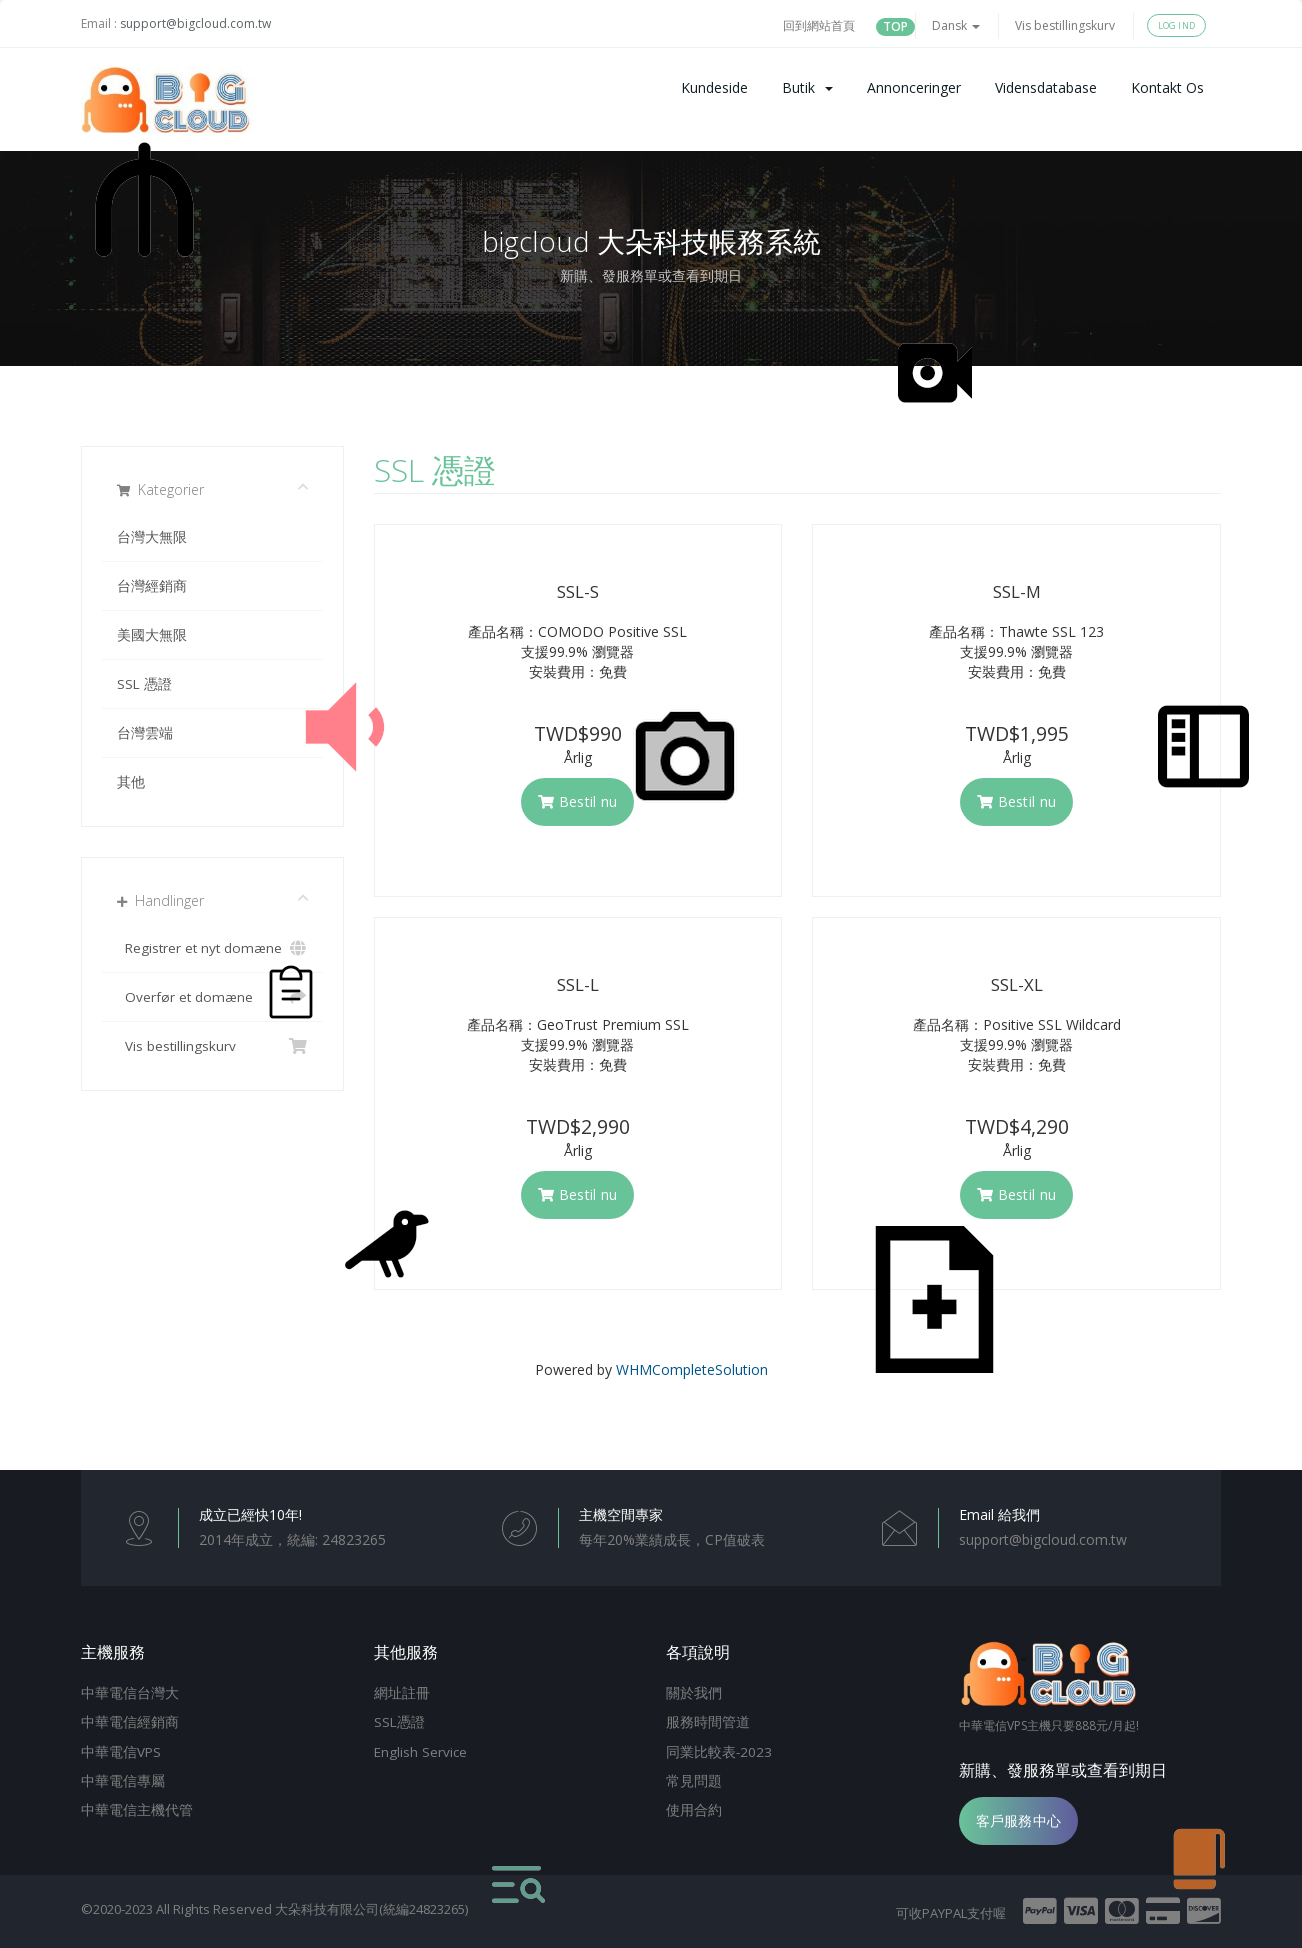  What do you see at coordinates (516, 1884) in the screenshot?
I see `search within a list or document` at bounding box center [516, 1884].